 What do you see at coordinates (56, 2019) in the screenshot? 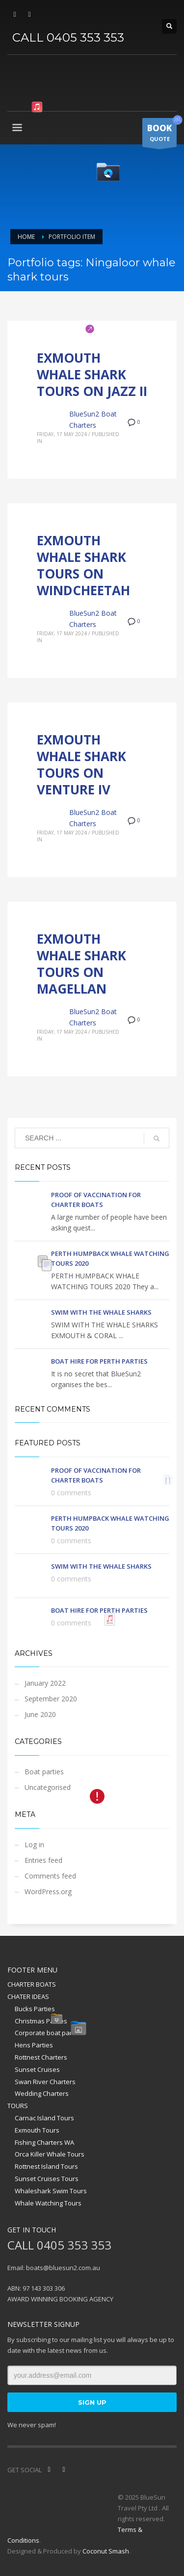
I see `open dropbox synced folder` at bounding box center [56, 2019].